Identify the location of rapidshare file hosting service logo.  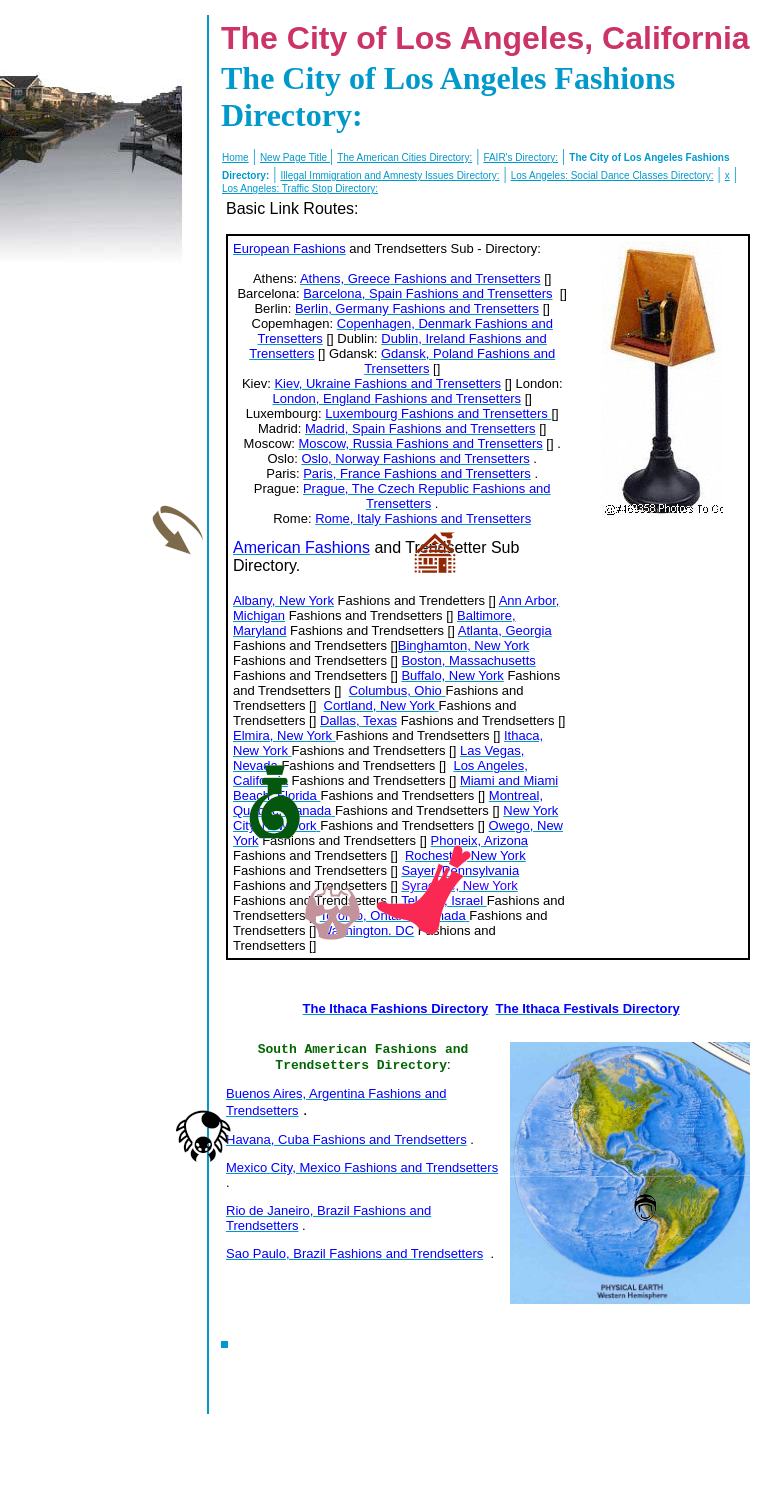
(177, 530).